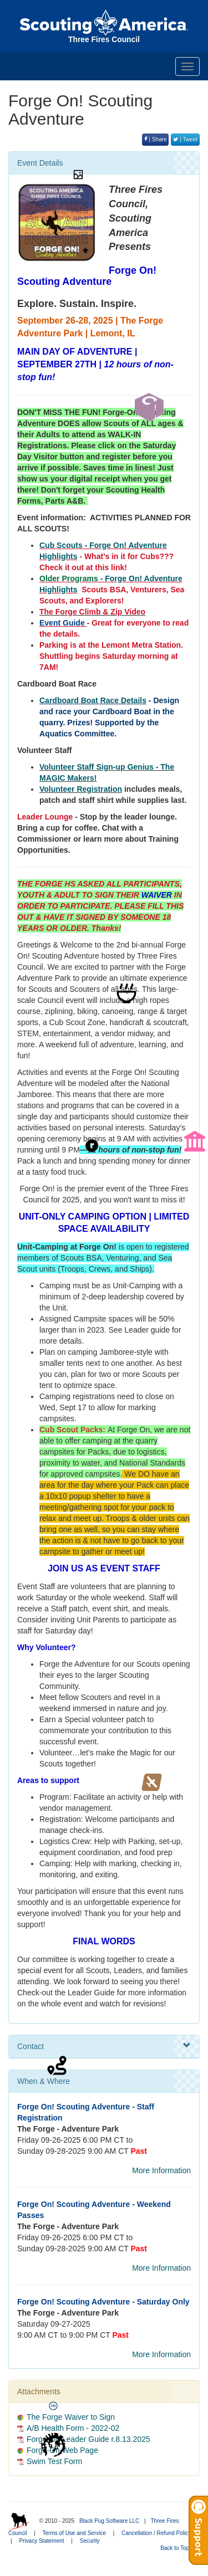 The height and width of the screenshot is (2576, 208). Describe the element at coordinates (92, 1145) in the screenshot. I see `open the Ravelry app` at that location.